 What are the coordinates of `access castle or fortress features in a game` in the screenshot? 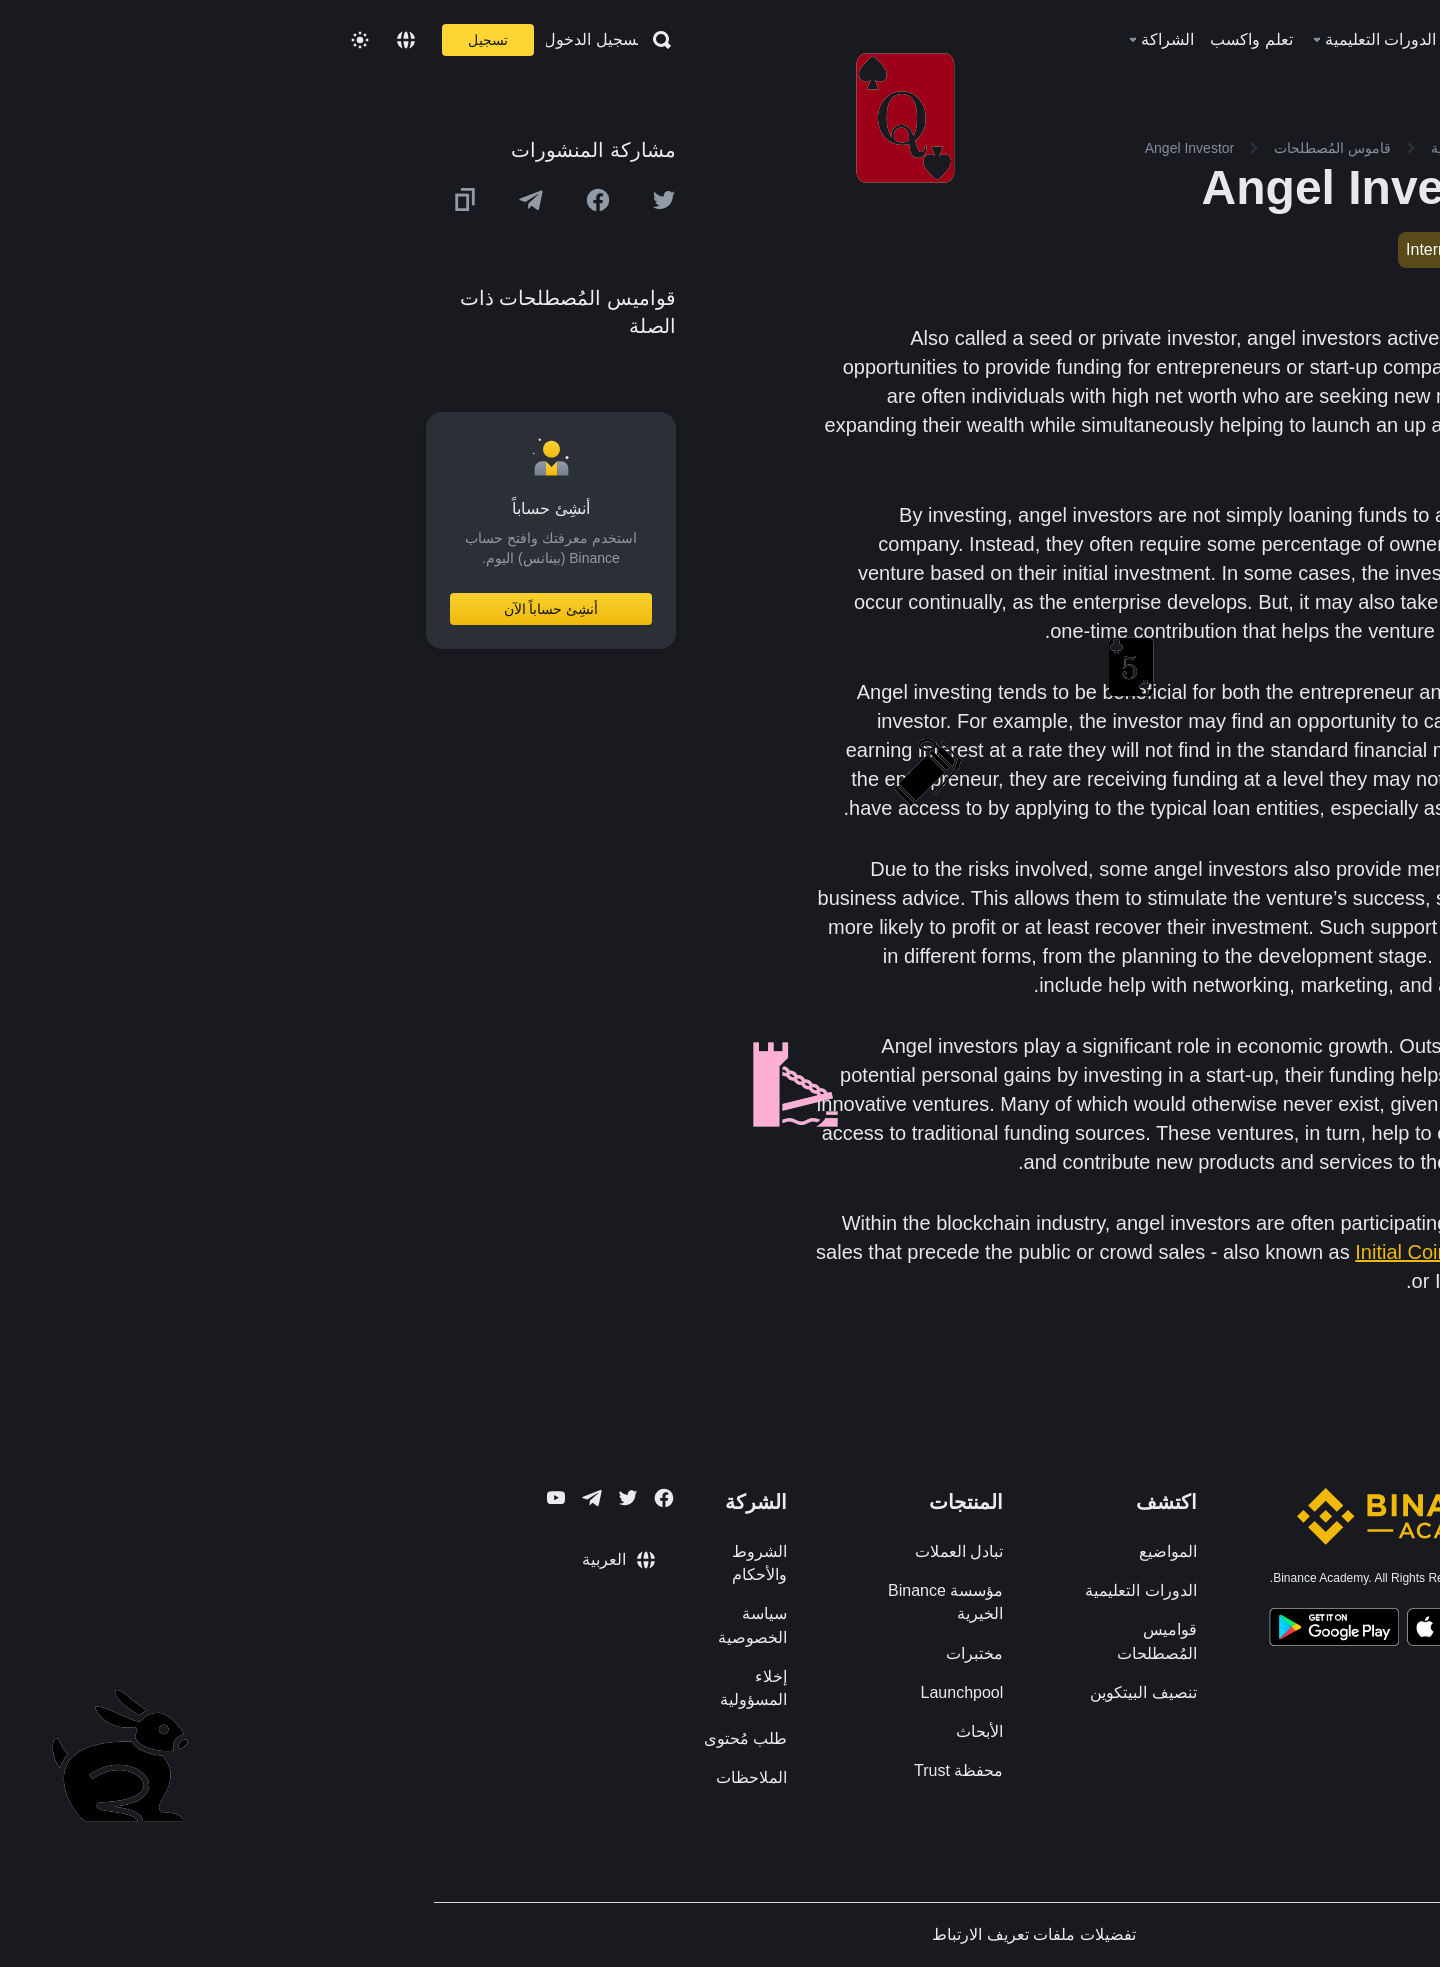 It's located at (795, 1084).